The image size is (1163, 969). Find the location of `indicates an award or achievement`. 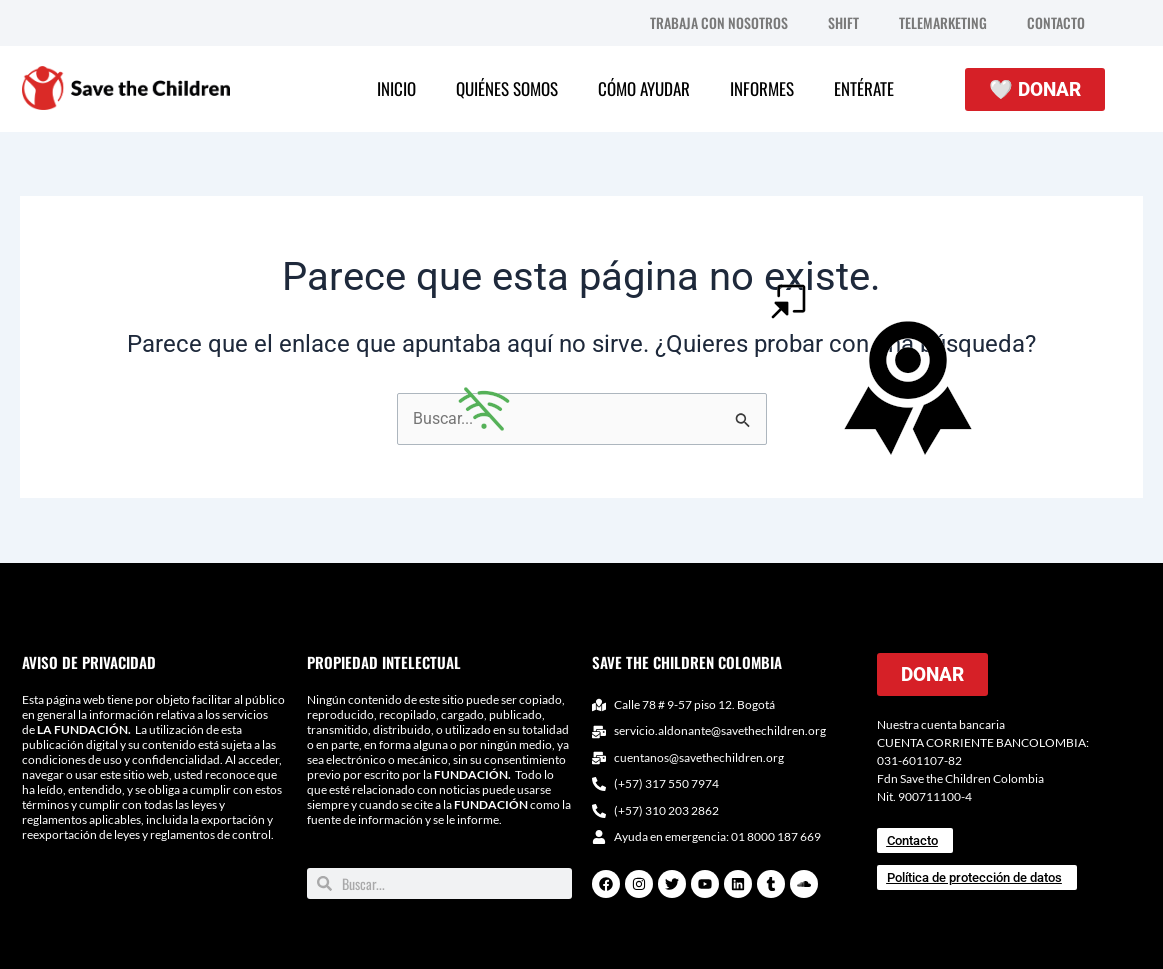

indicates an award or achievement is located at coordinates (908, 386).